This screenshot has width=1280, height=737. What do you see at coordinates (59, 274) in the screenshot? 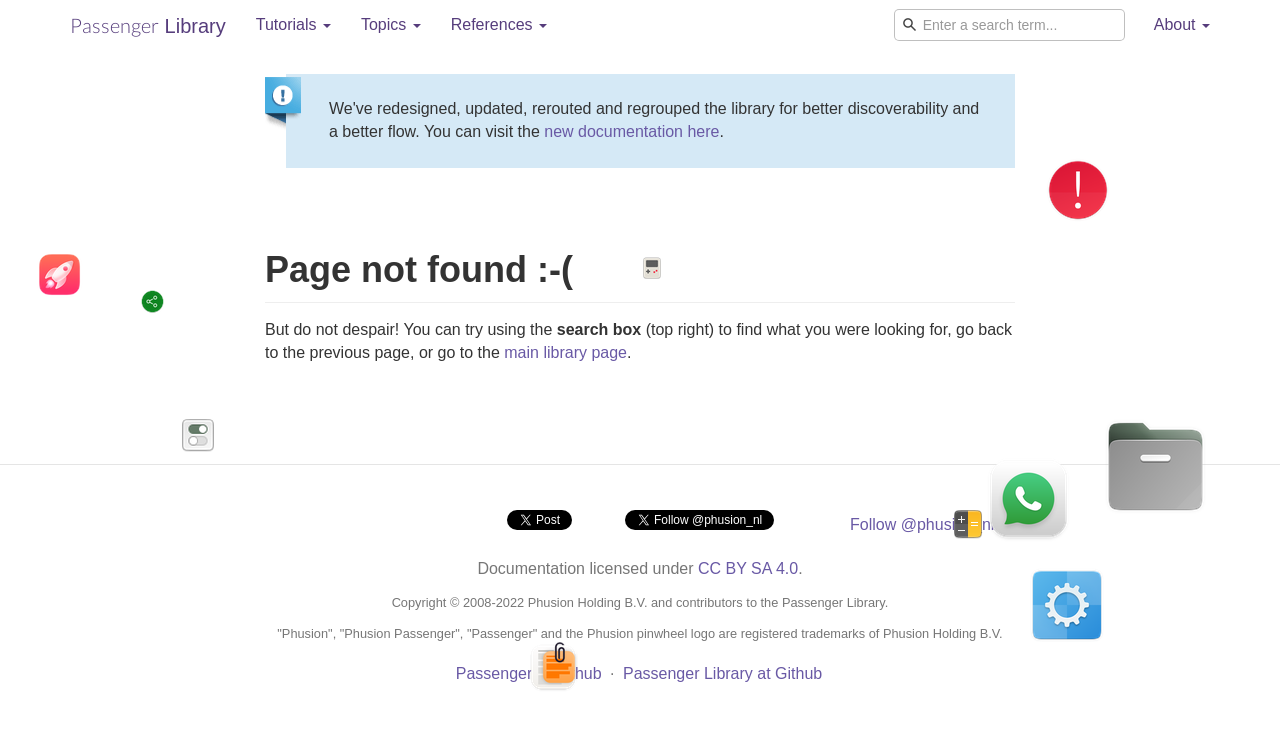
I see `open the games app` at bounding box center [59, 274].